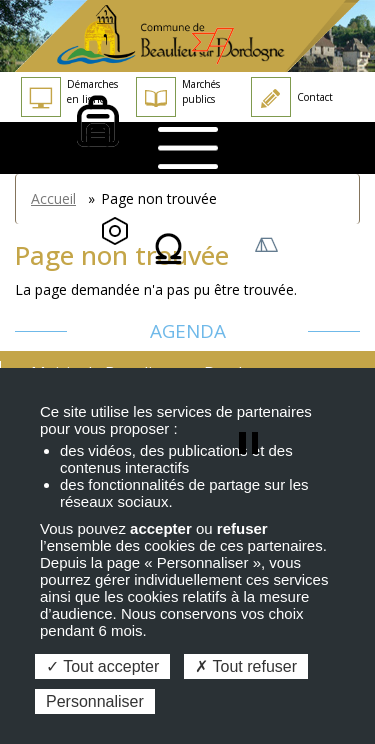  I want to click on view camping or outdoor locations, so click(266, 245).